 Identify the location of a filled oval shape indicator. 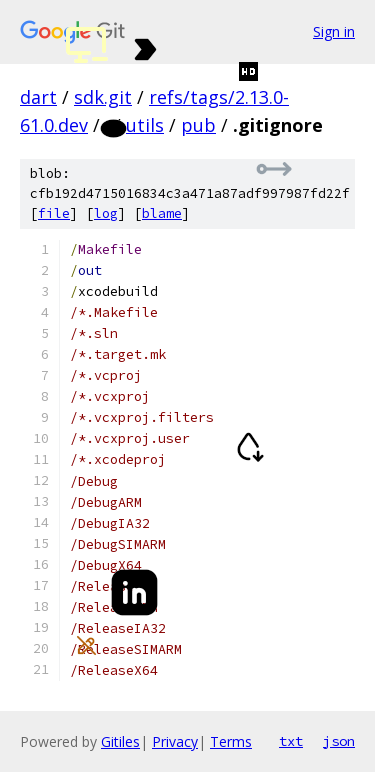
(113, 128).